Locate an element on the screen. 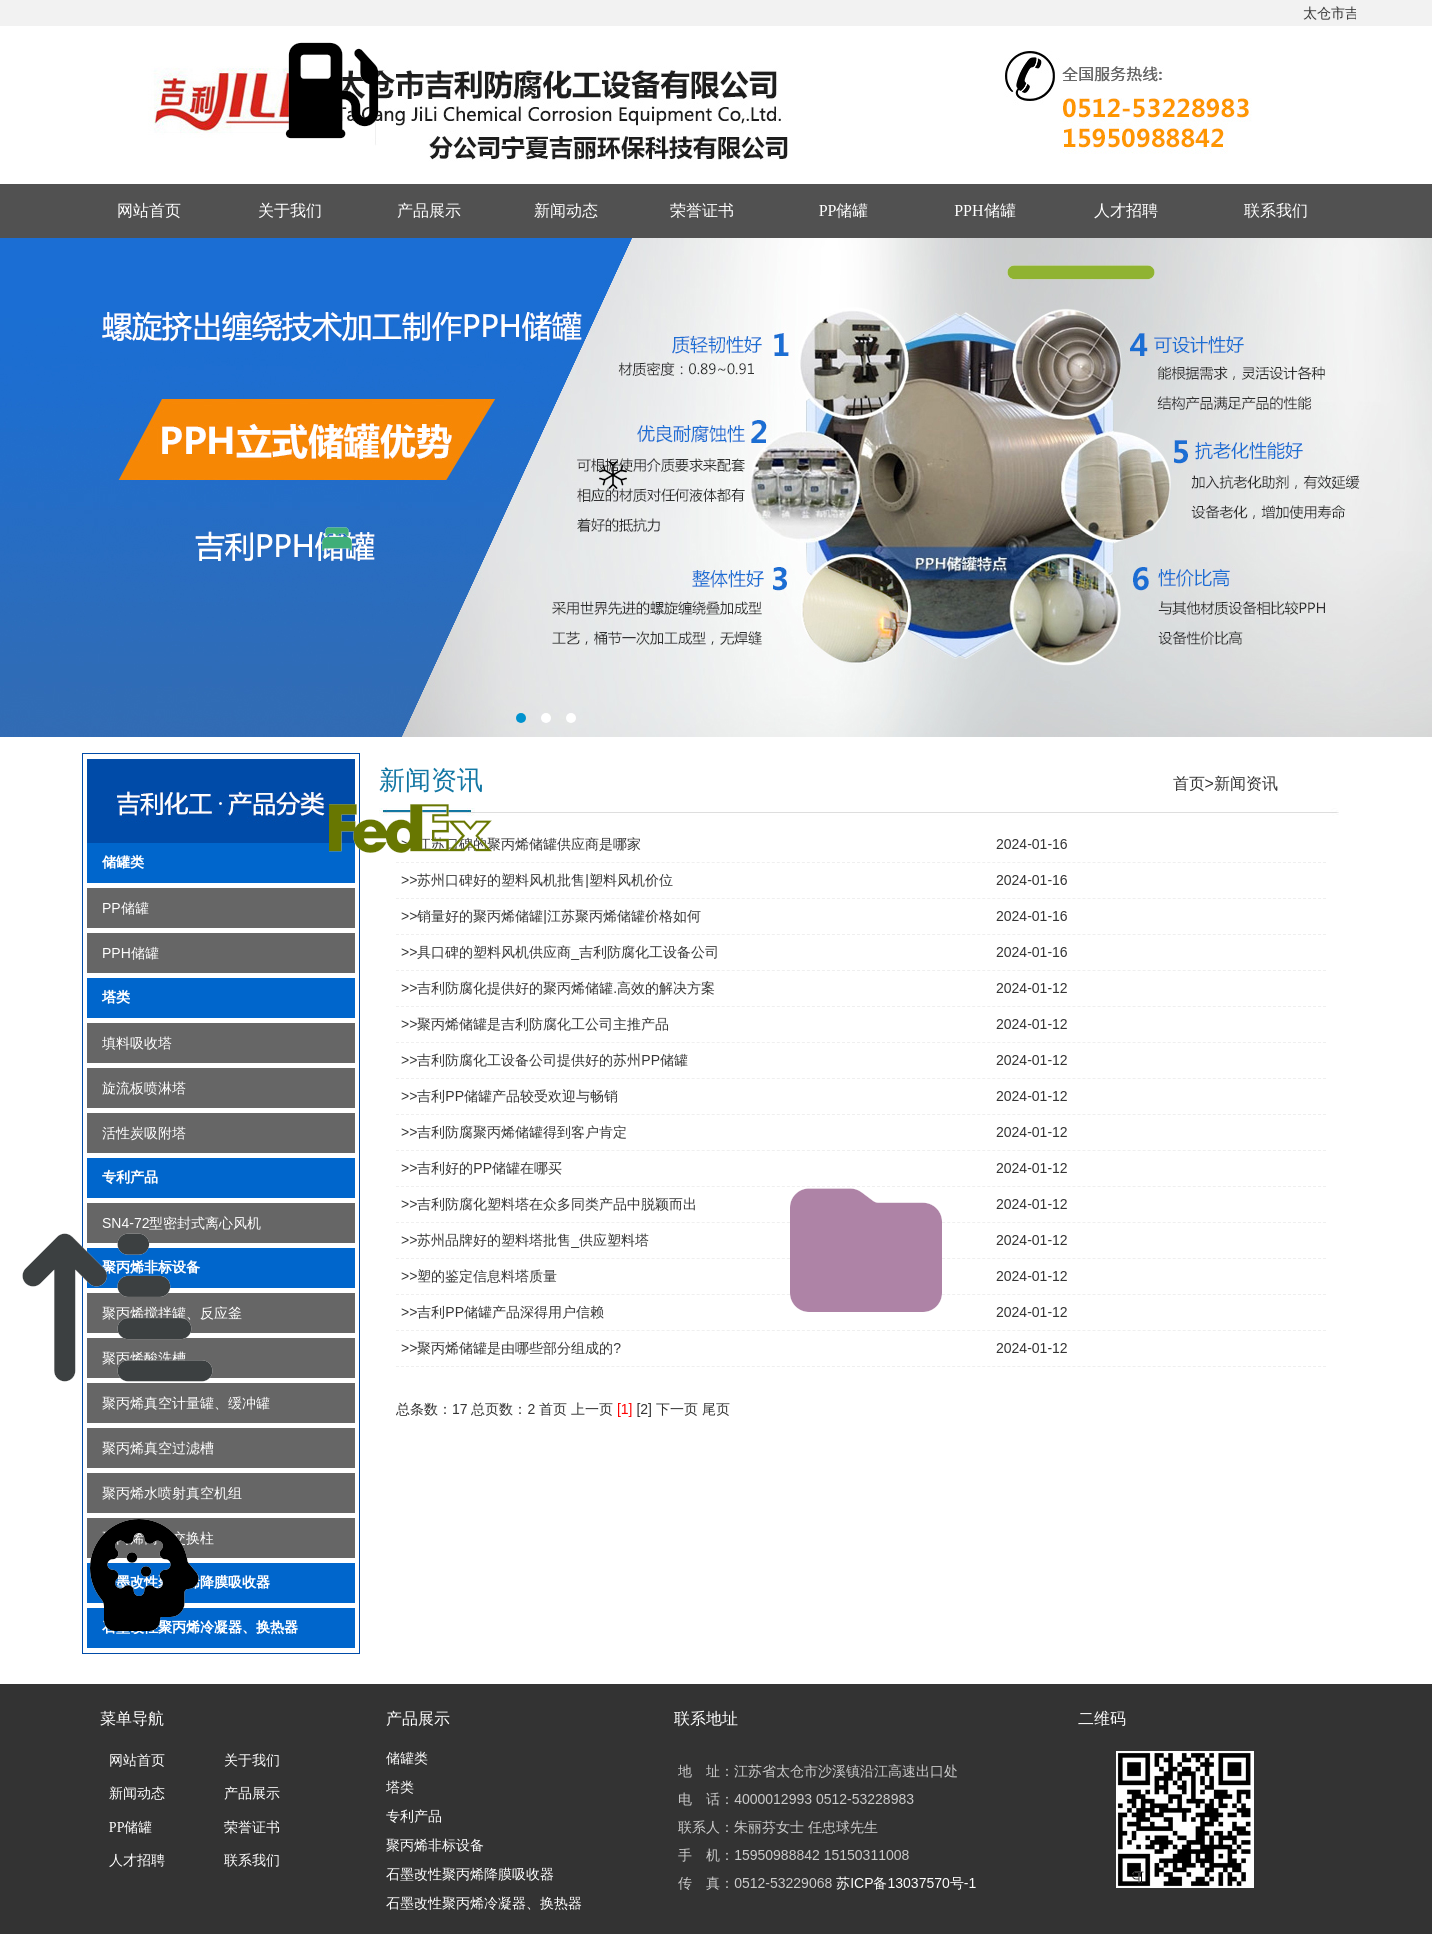 The height and width of the screenshot is (1934, 1432). toggle cooling or air conditioning mode is located at coordinates (613, 475).